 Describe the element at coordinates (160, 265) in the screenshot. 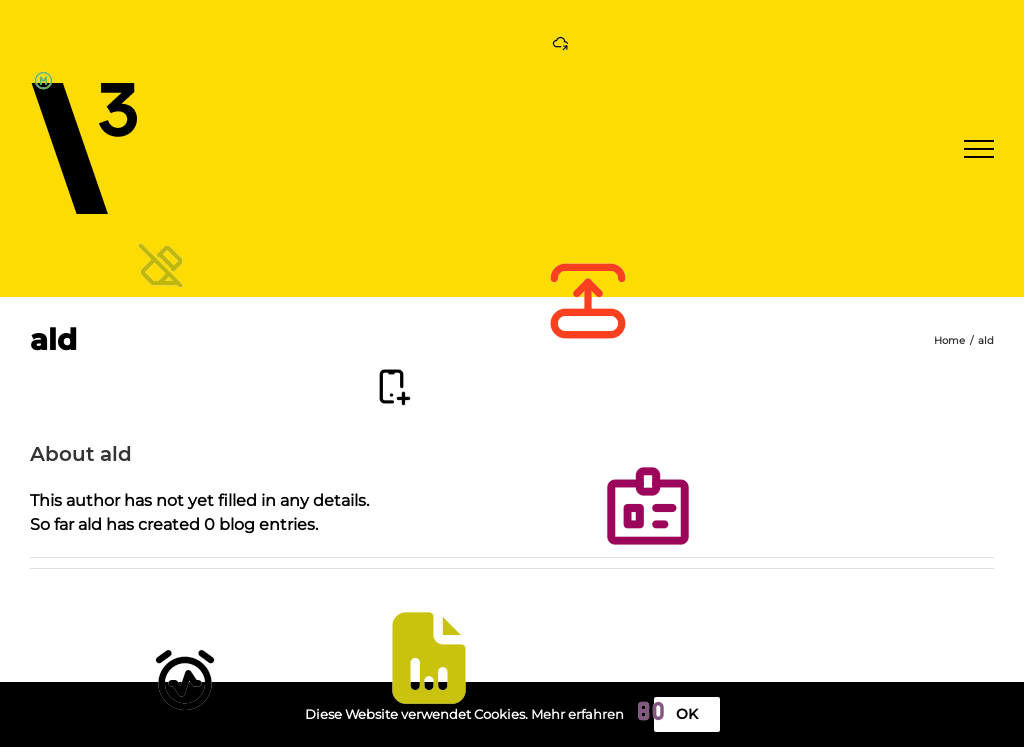

I see `eraser tool is disabled` at that location.